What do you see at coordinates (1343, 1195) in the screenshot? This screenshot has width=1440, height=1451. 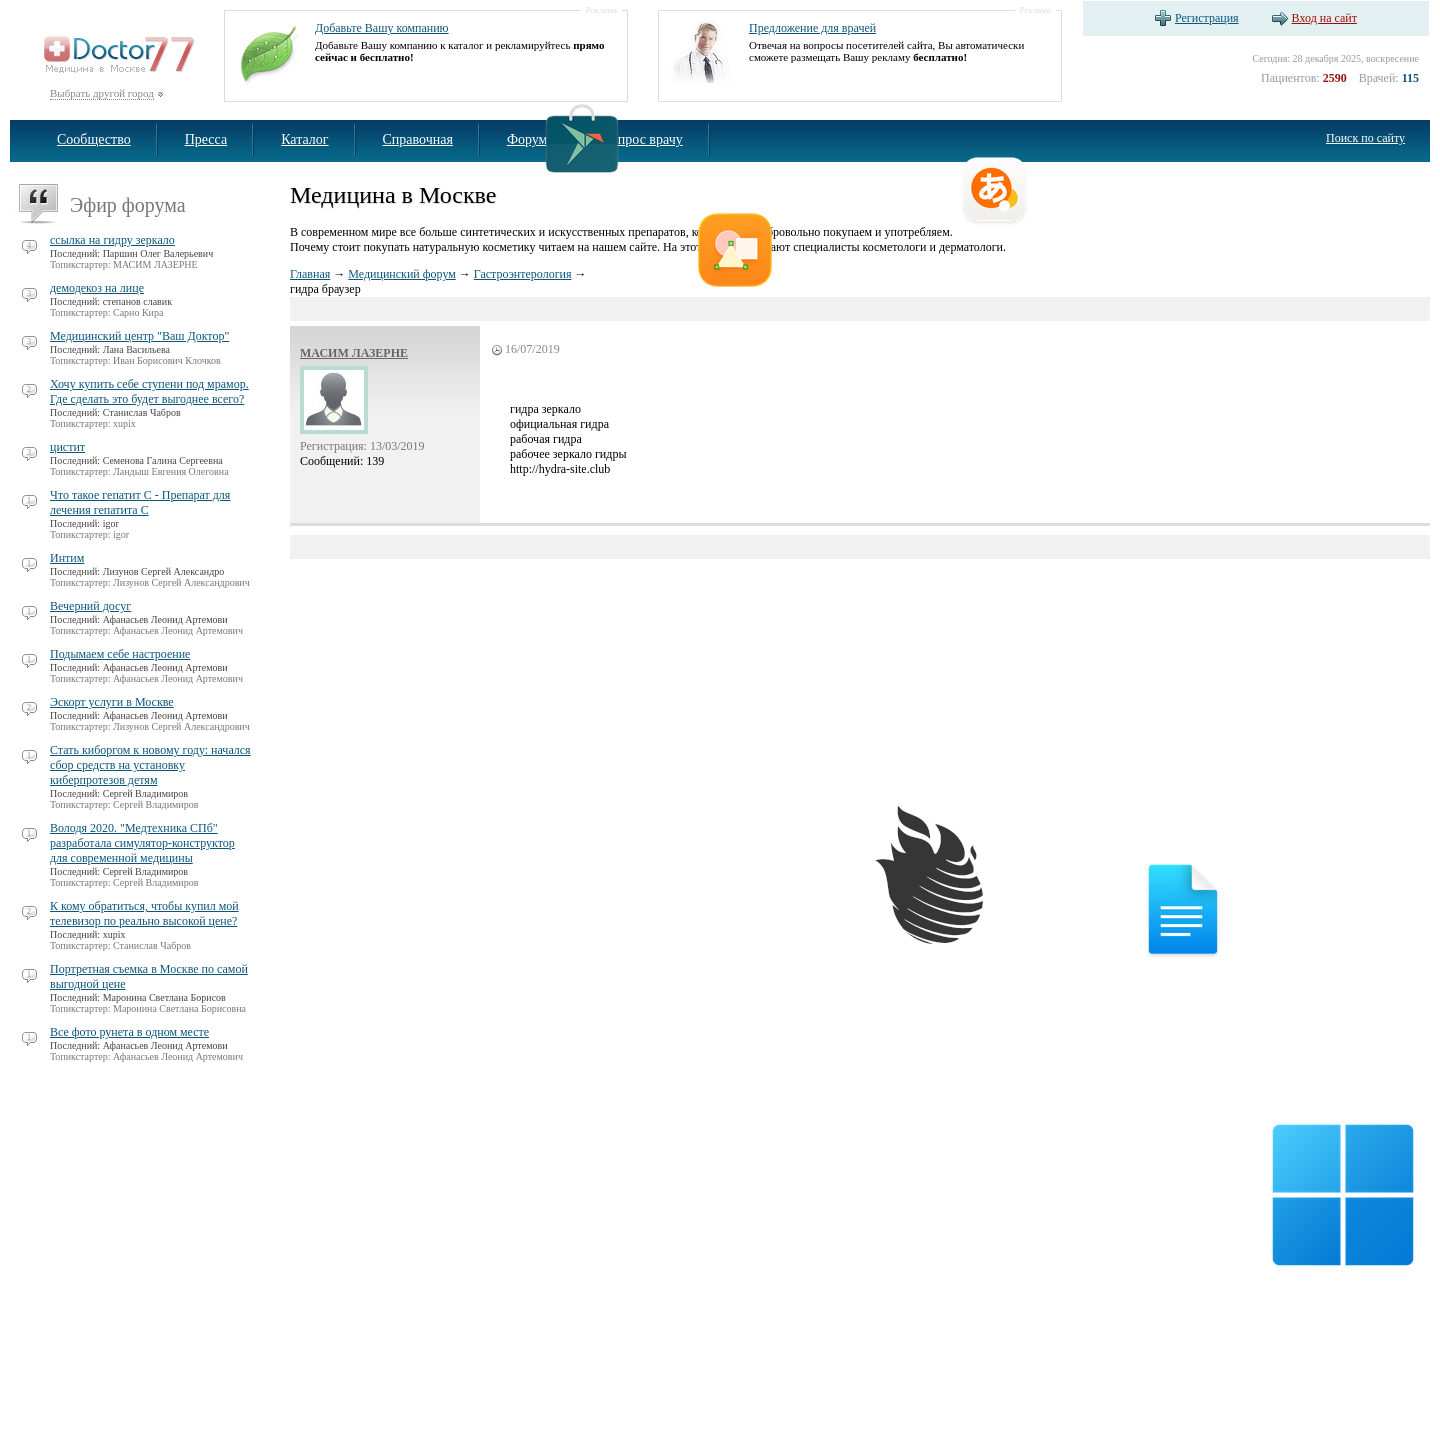 I see `open the Windows start menu` at bounding box center [1343, 1195].